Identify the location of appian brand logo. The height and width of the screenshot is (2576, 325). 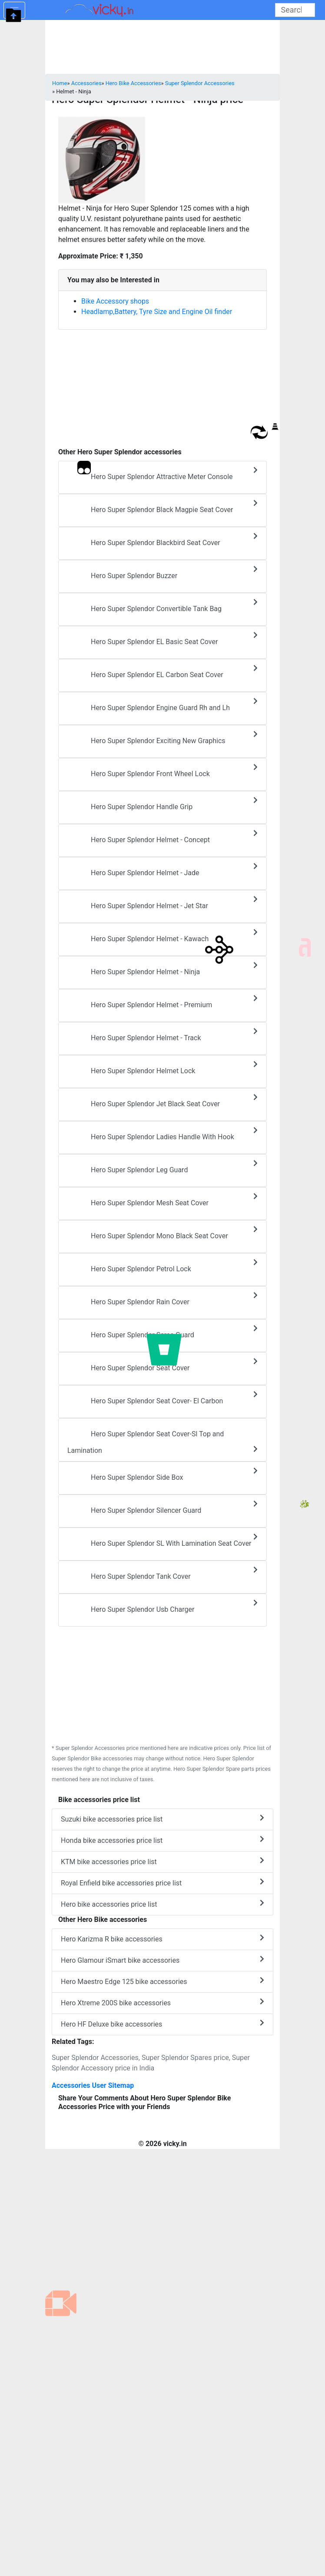
(305, 947).